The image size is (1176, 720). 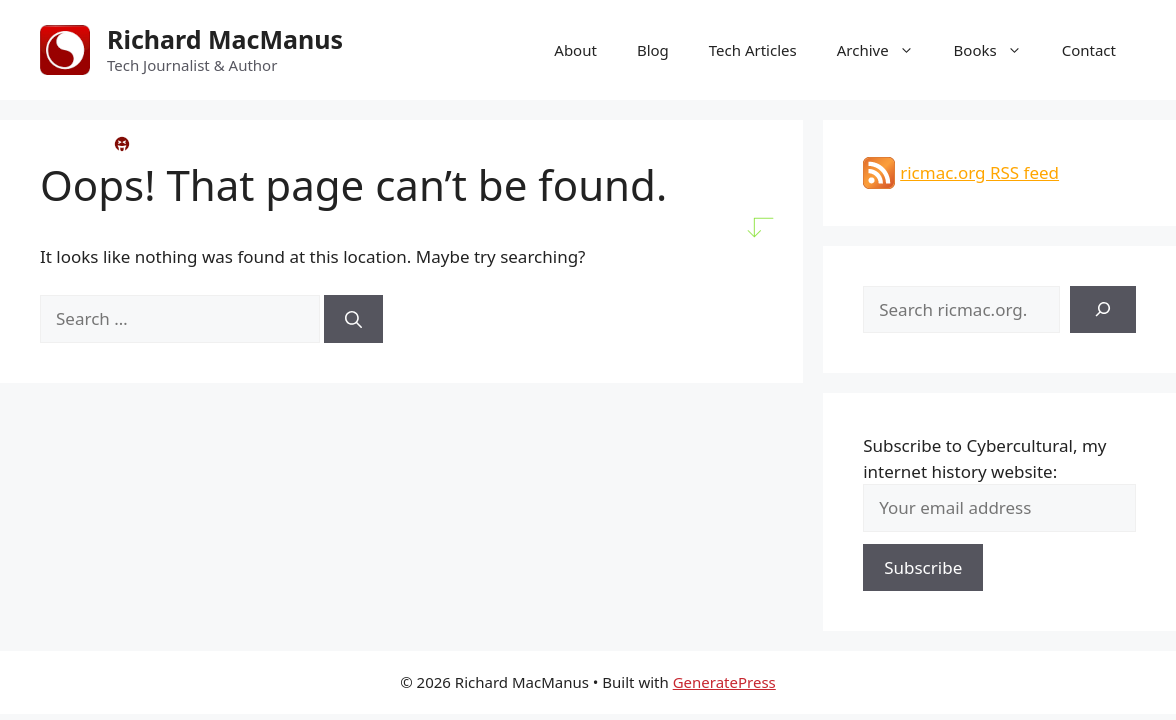 I want to click on go back and down in navigation, so click(x=759, y=225).